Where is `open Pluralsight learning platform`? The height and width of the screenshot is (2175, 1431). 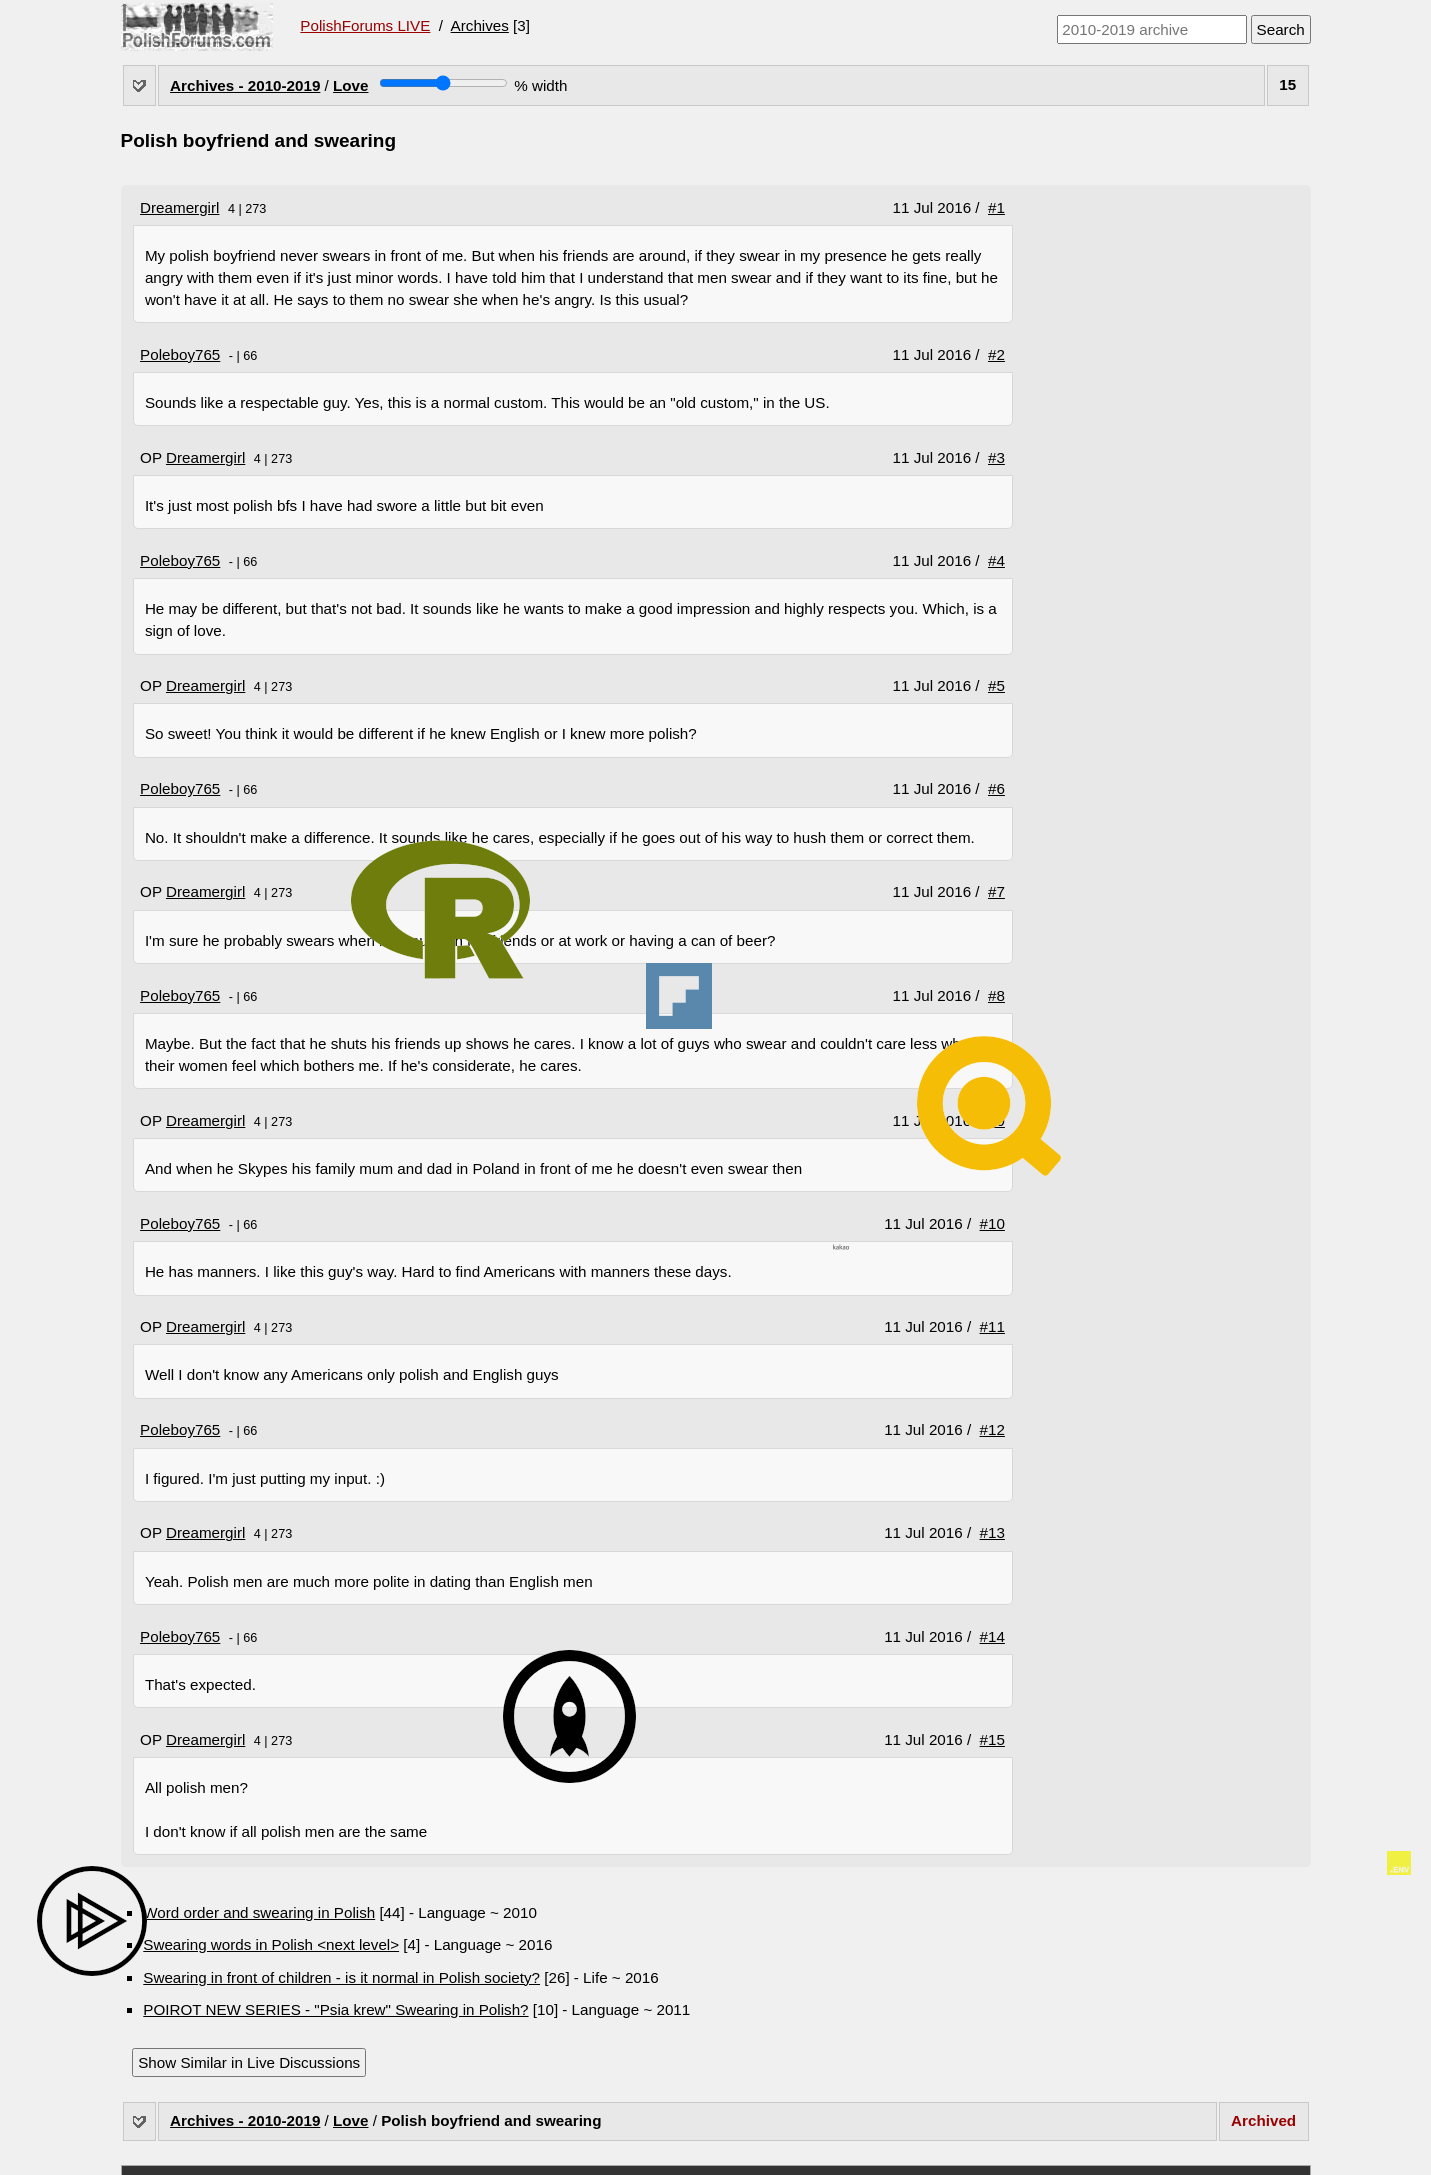 open Pluralsight learning platform is located at coordinates (92, 1921).